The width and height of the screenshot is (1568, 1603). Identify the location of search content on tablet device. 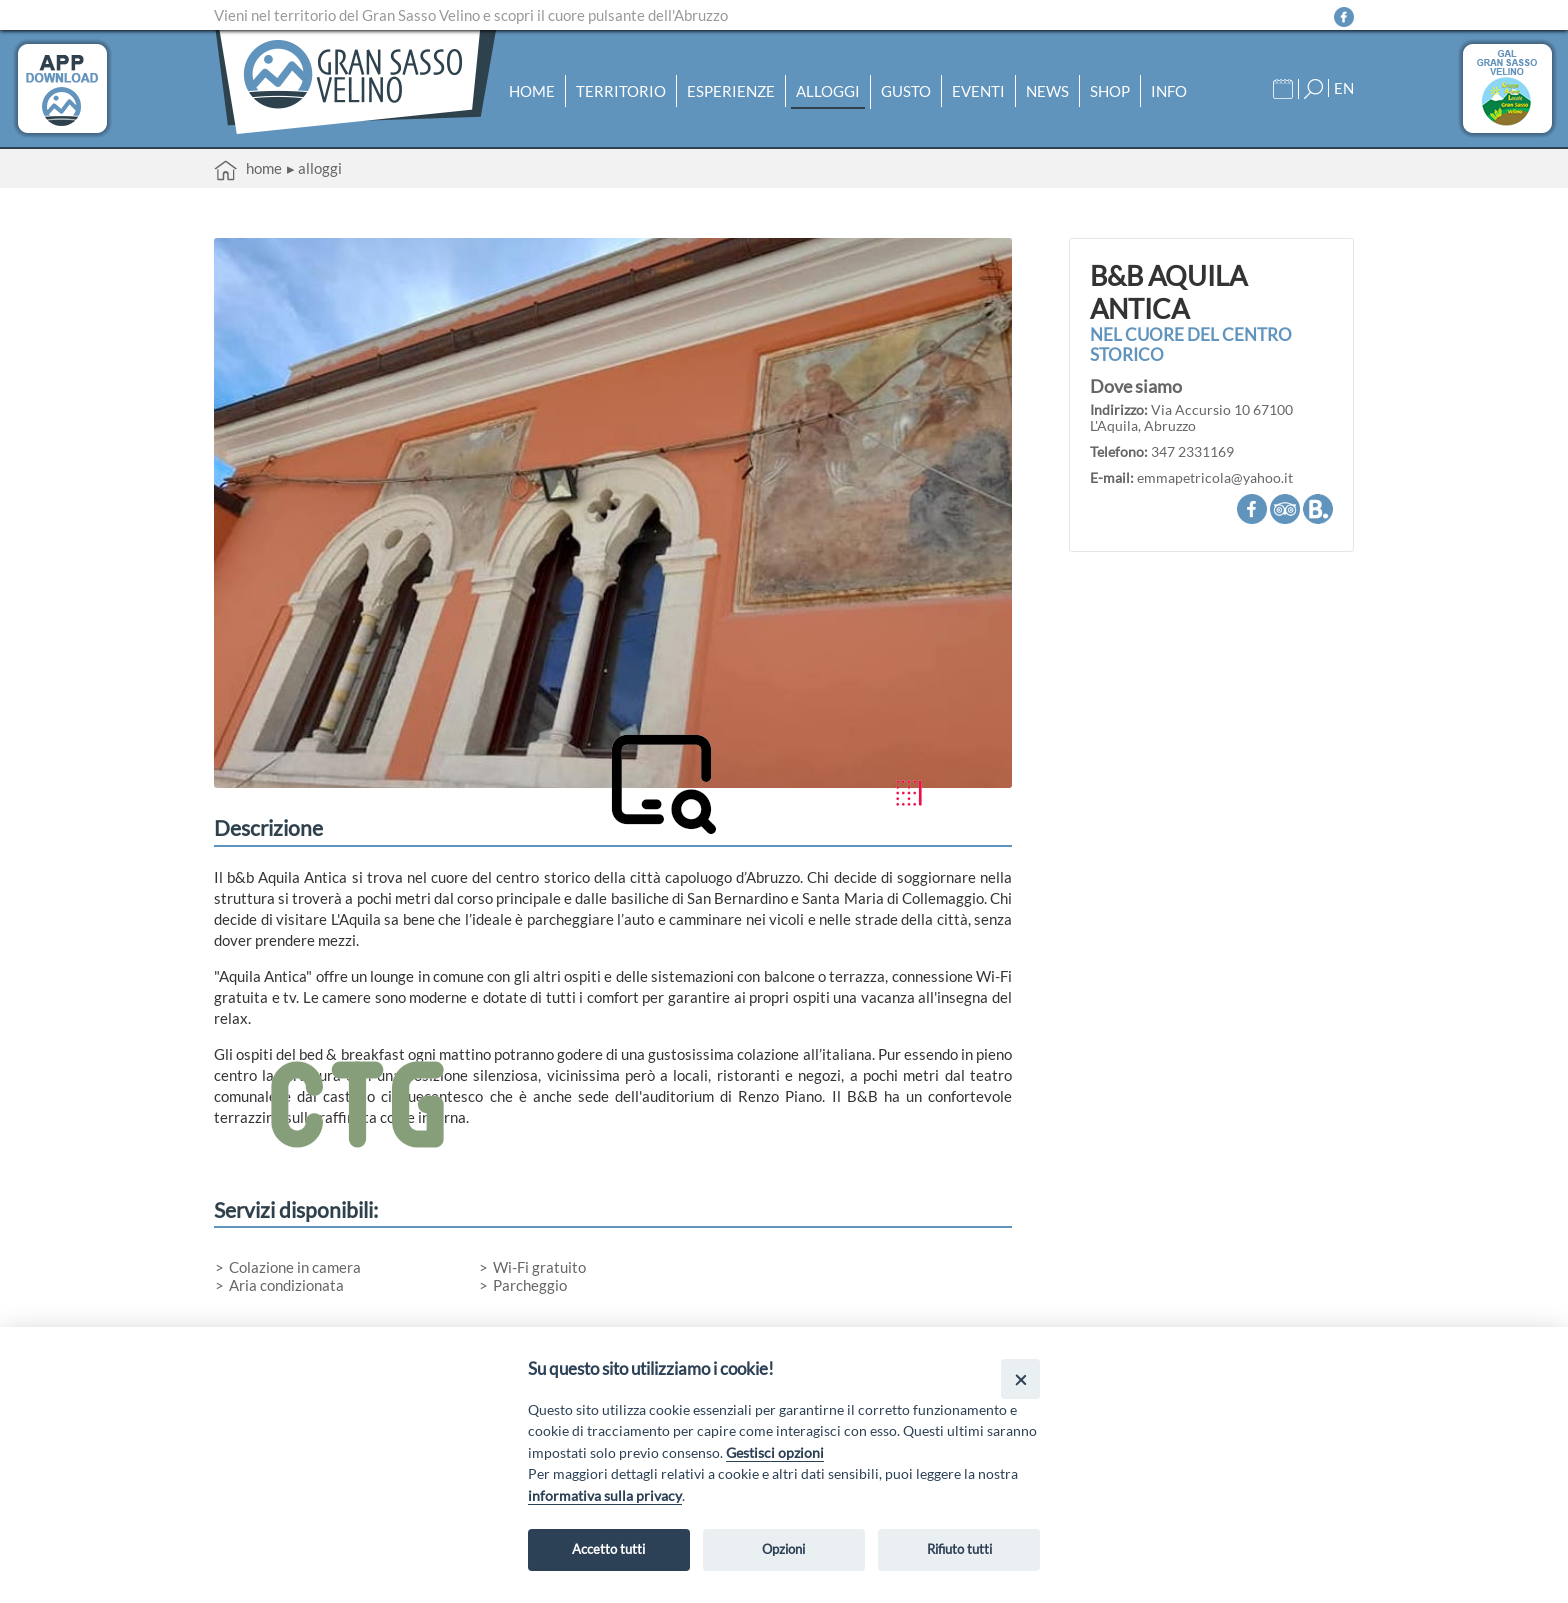
(661, 779).